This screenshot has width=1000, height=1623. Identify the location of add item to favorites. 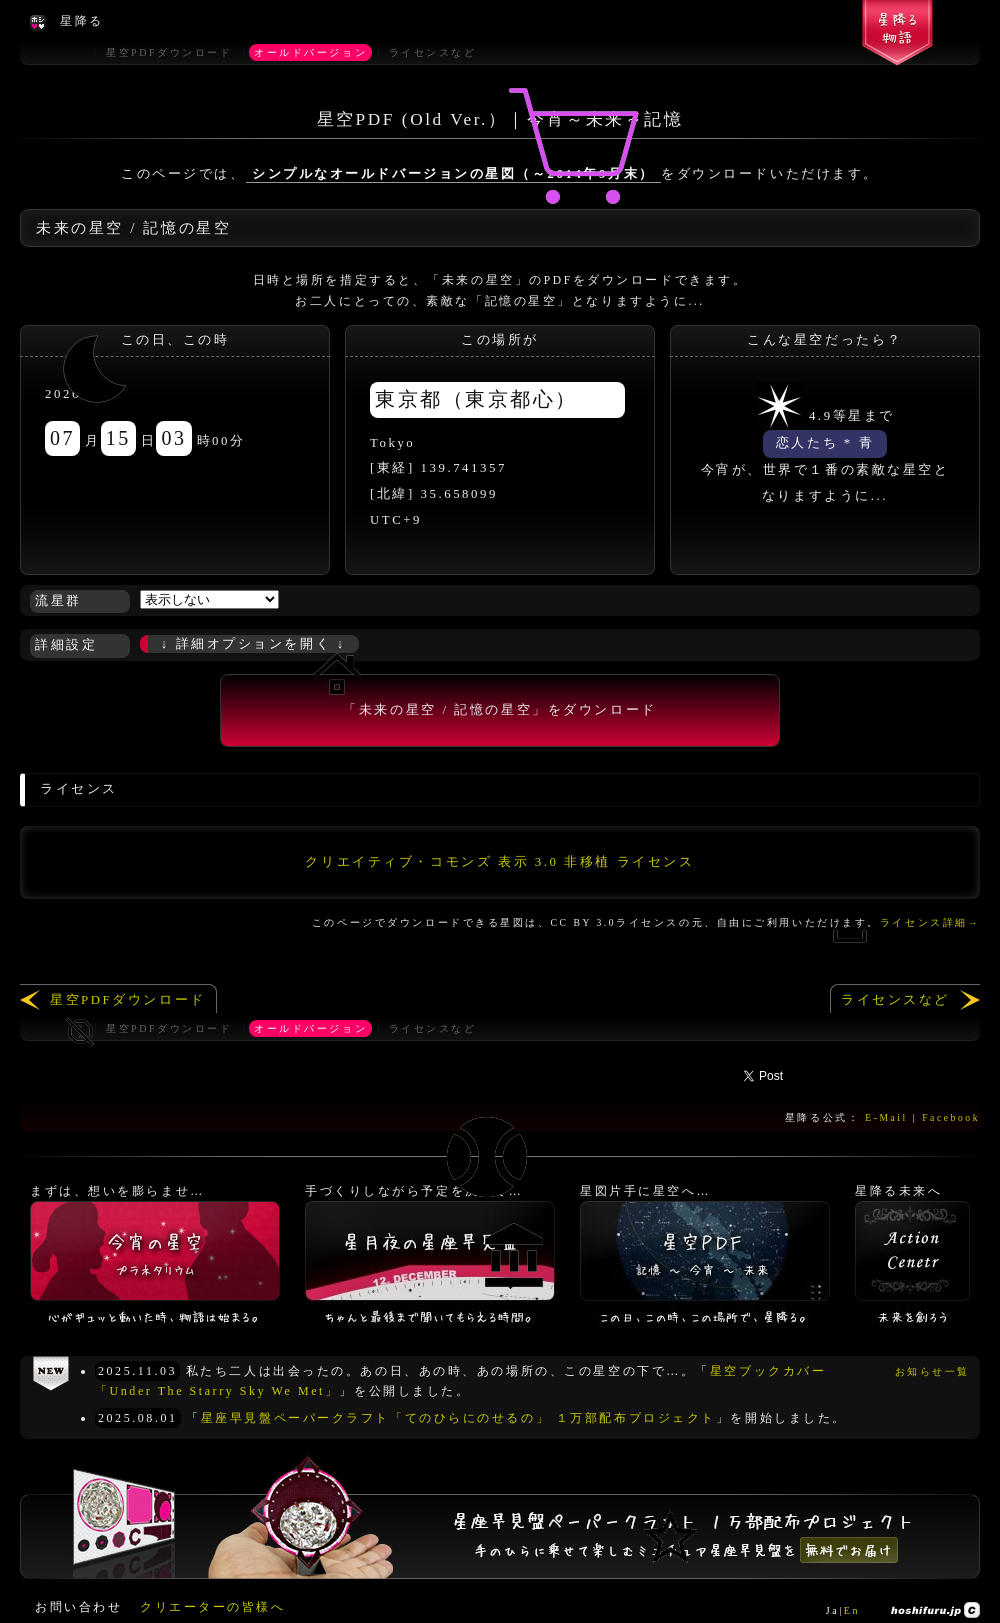
(670, 1537).